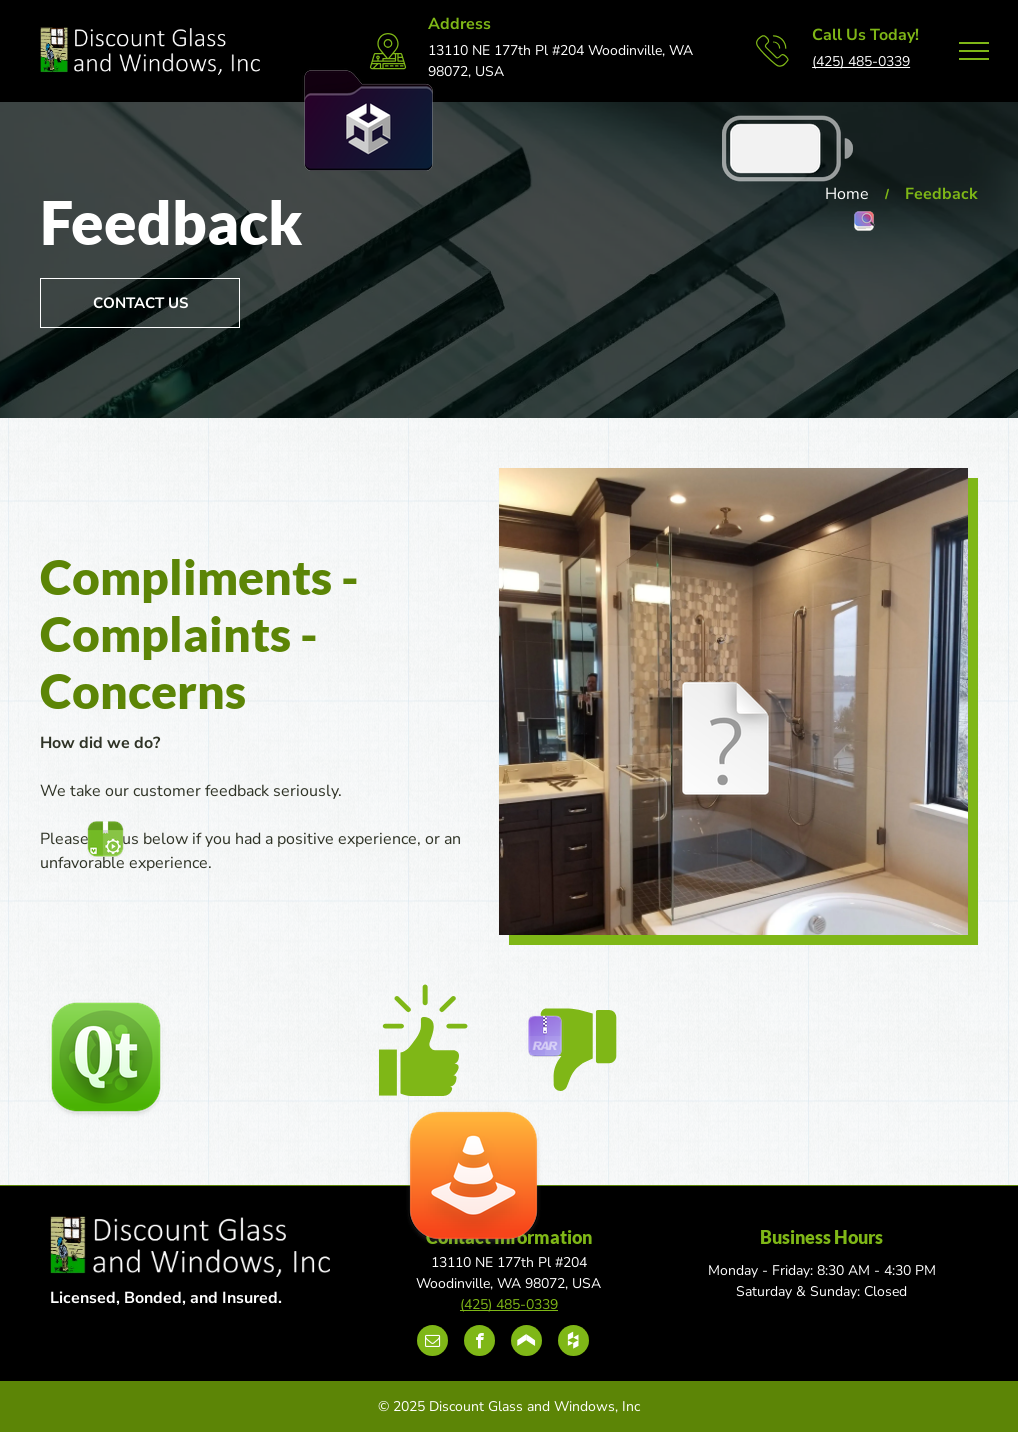 This screenshot has height=1432, width=1018. Describe the element at coordinates (787, 148) in the screenshot. I see `indicates battery level at 80% charge` at that location.